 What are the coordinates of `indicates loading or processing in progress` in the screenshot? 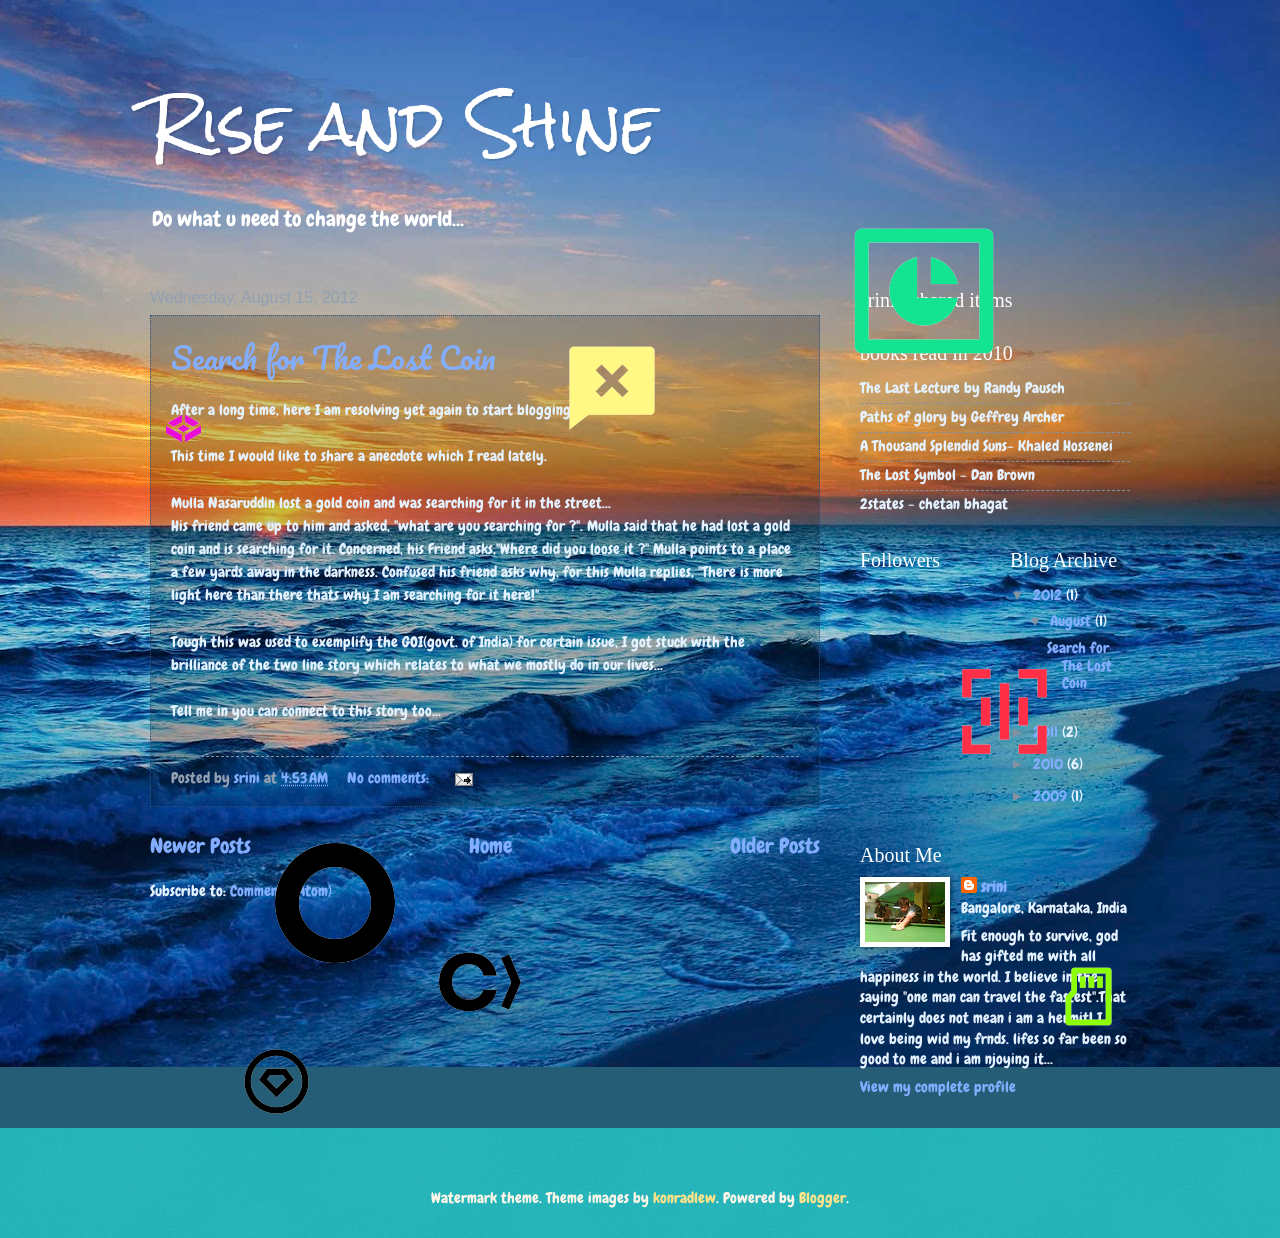 It's located at (335, 903).